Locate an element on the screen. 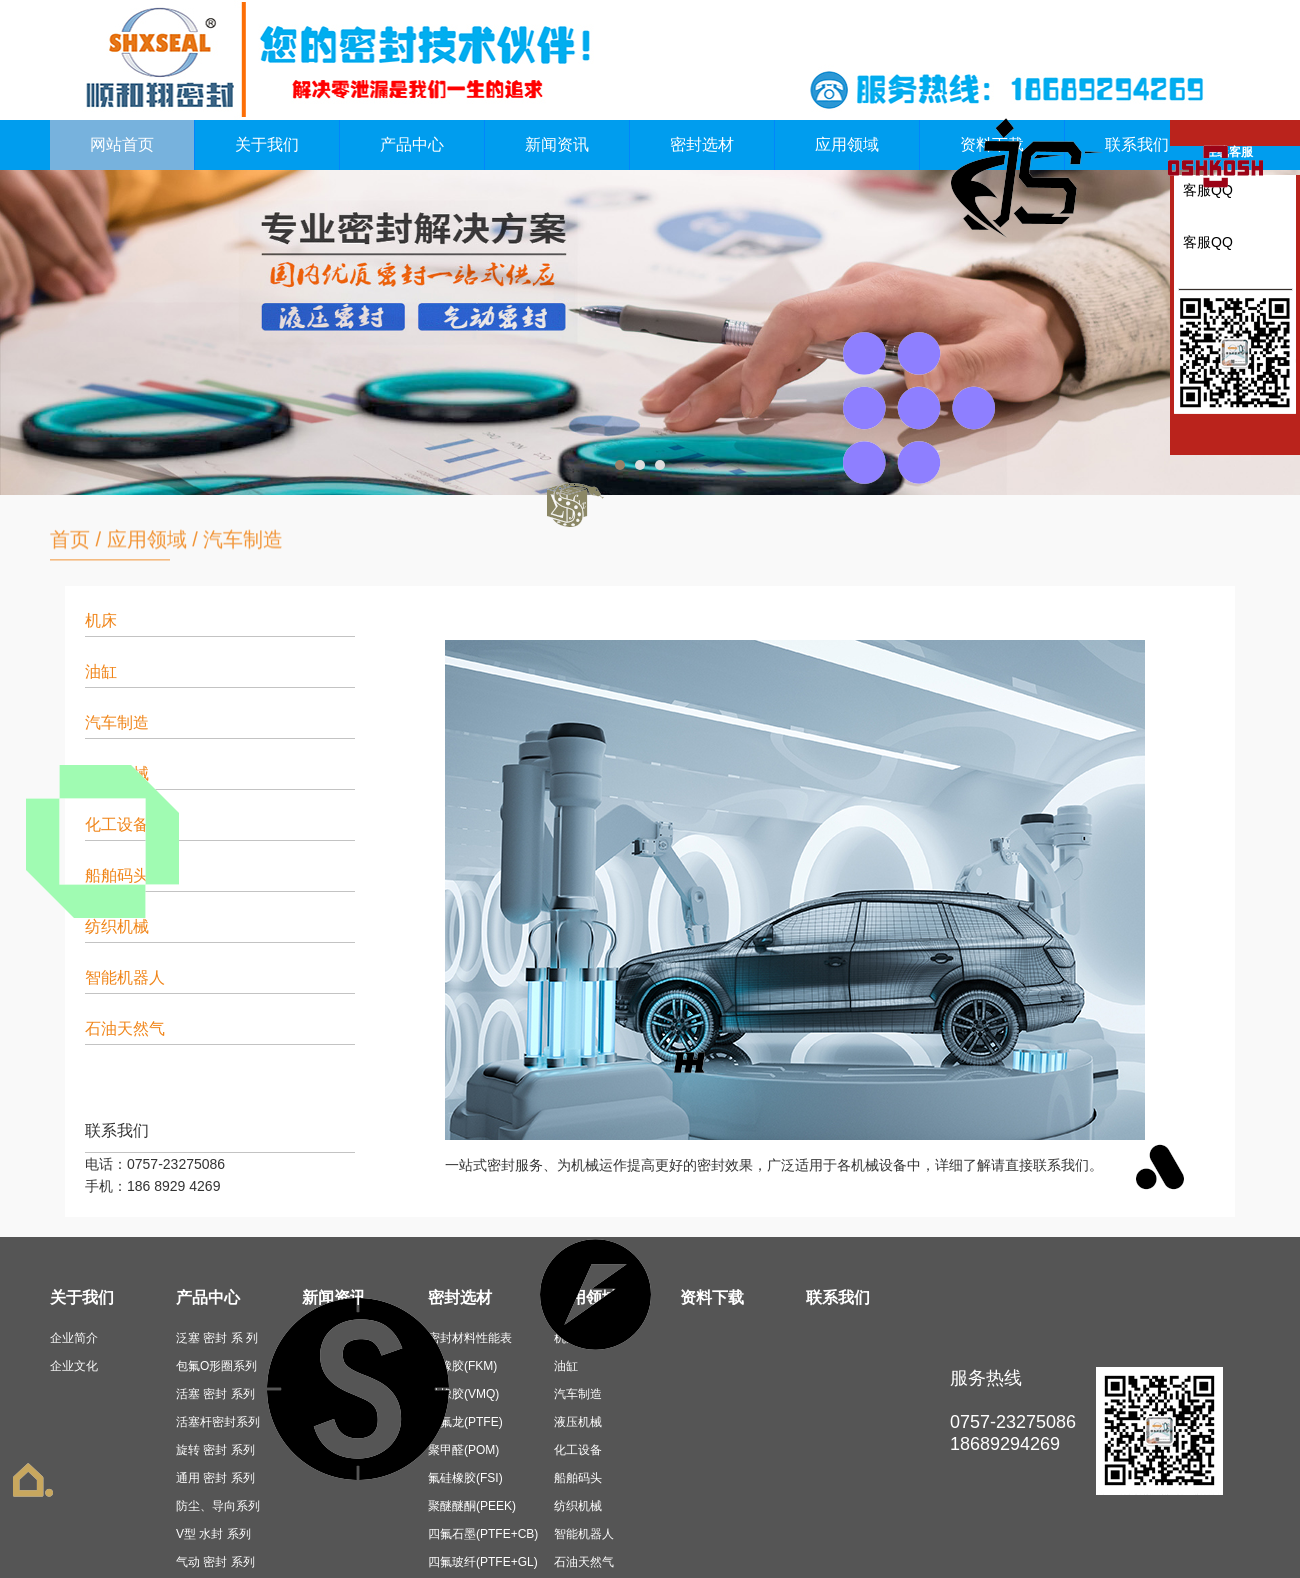  FastAPI framework branding or integration is located at coordinates (595, 1294).